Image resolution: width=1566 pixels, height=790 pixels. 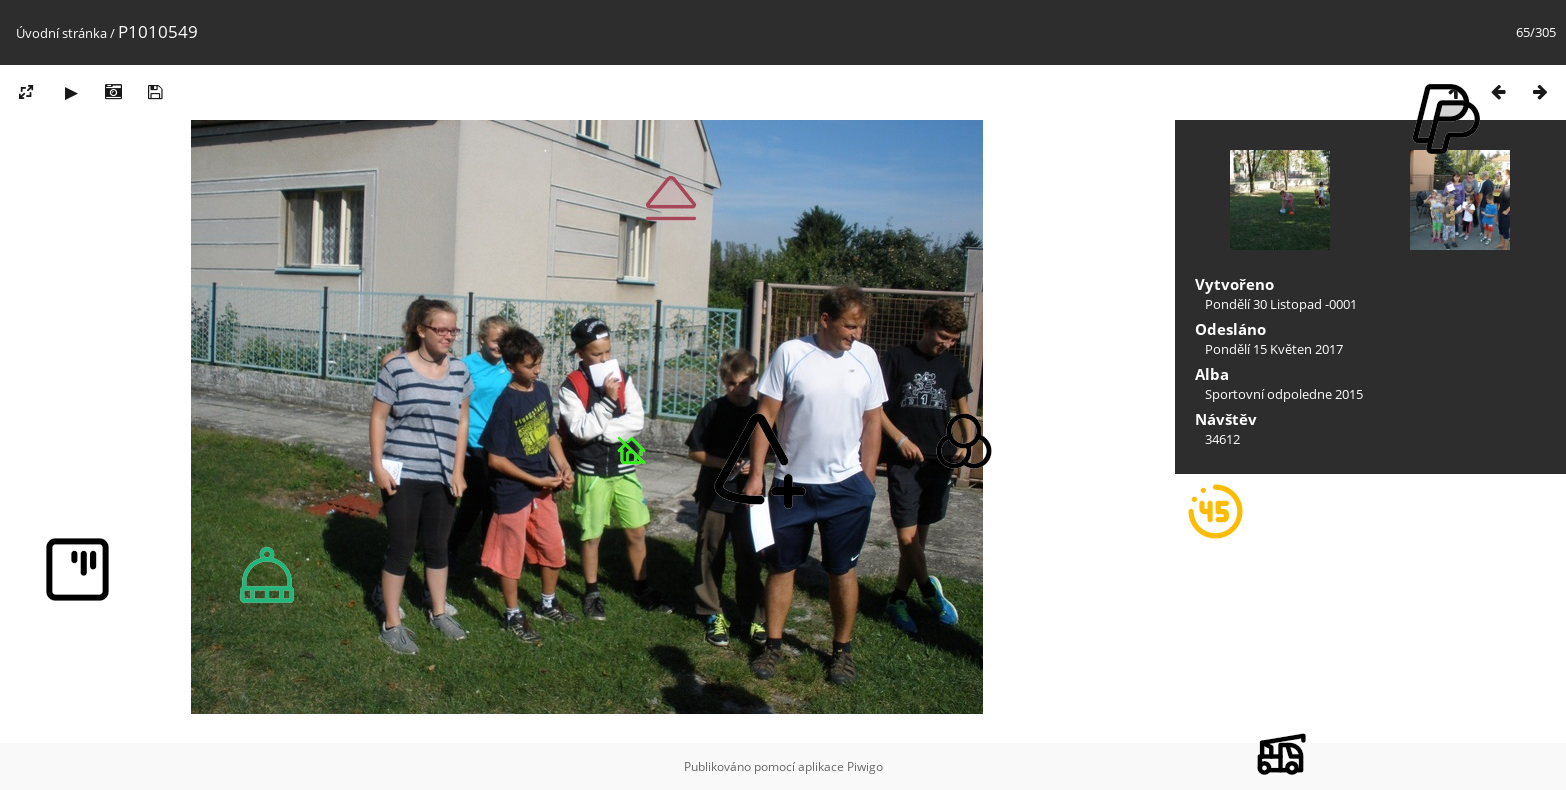 What do you see at coordinates (77, 569) in the screenshot?
I see `align content to top-right corner` at bounding box center [77, 569].